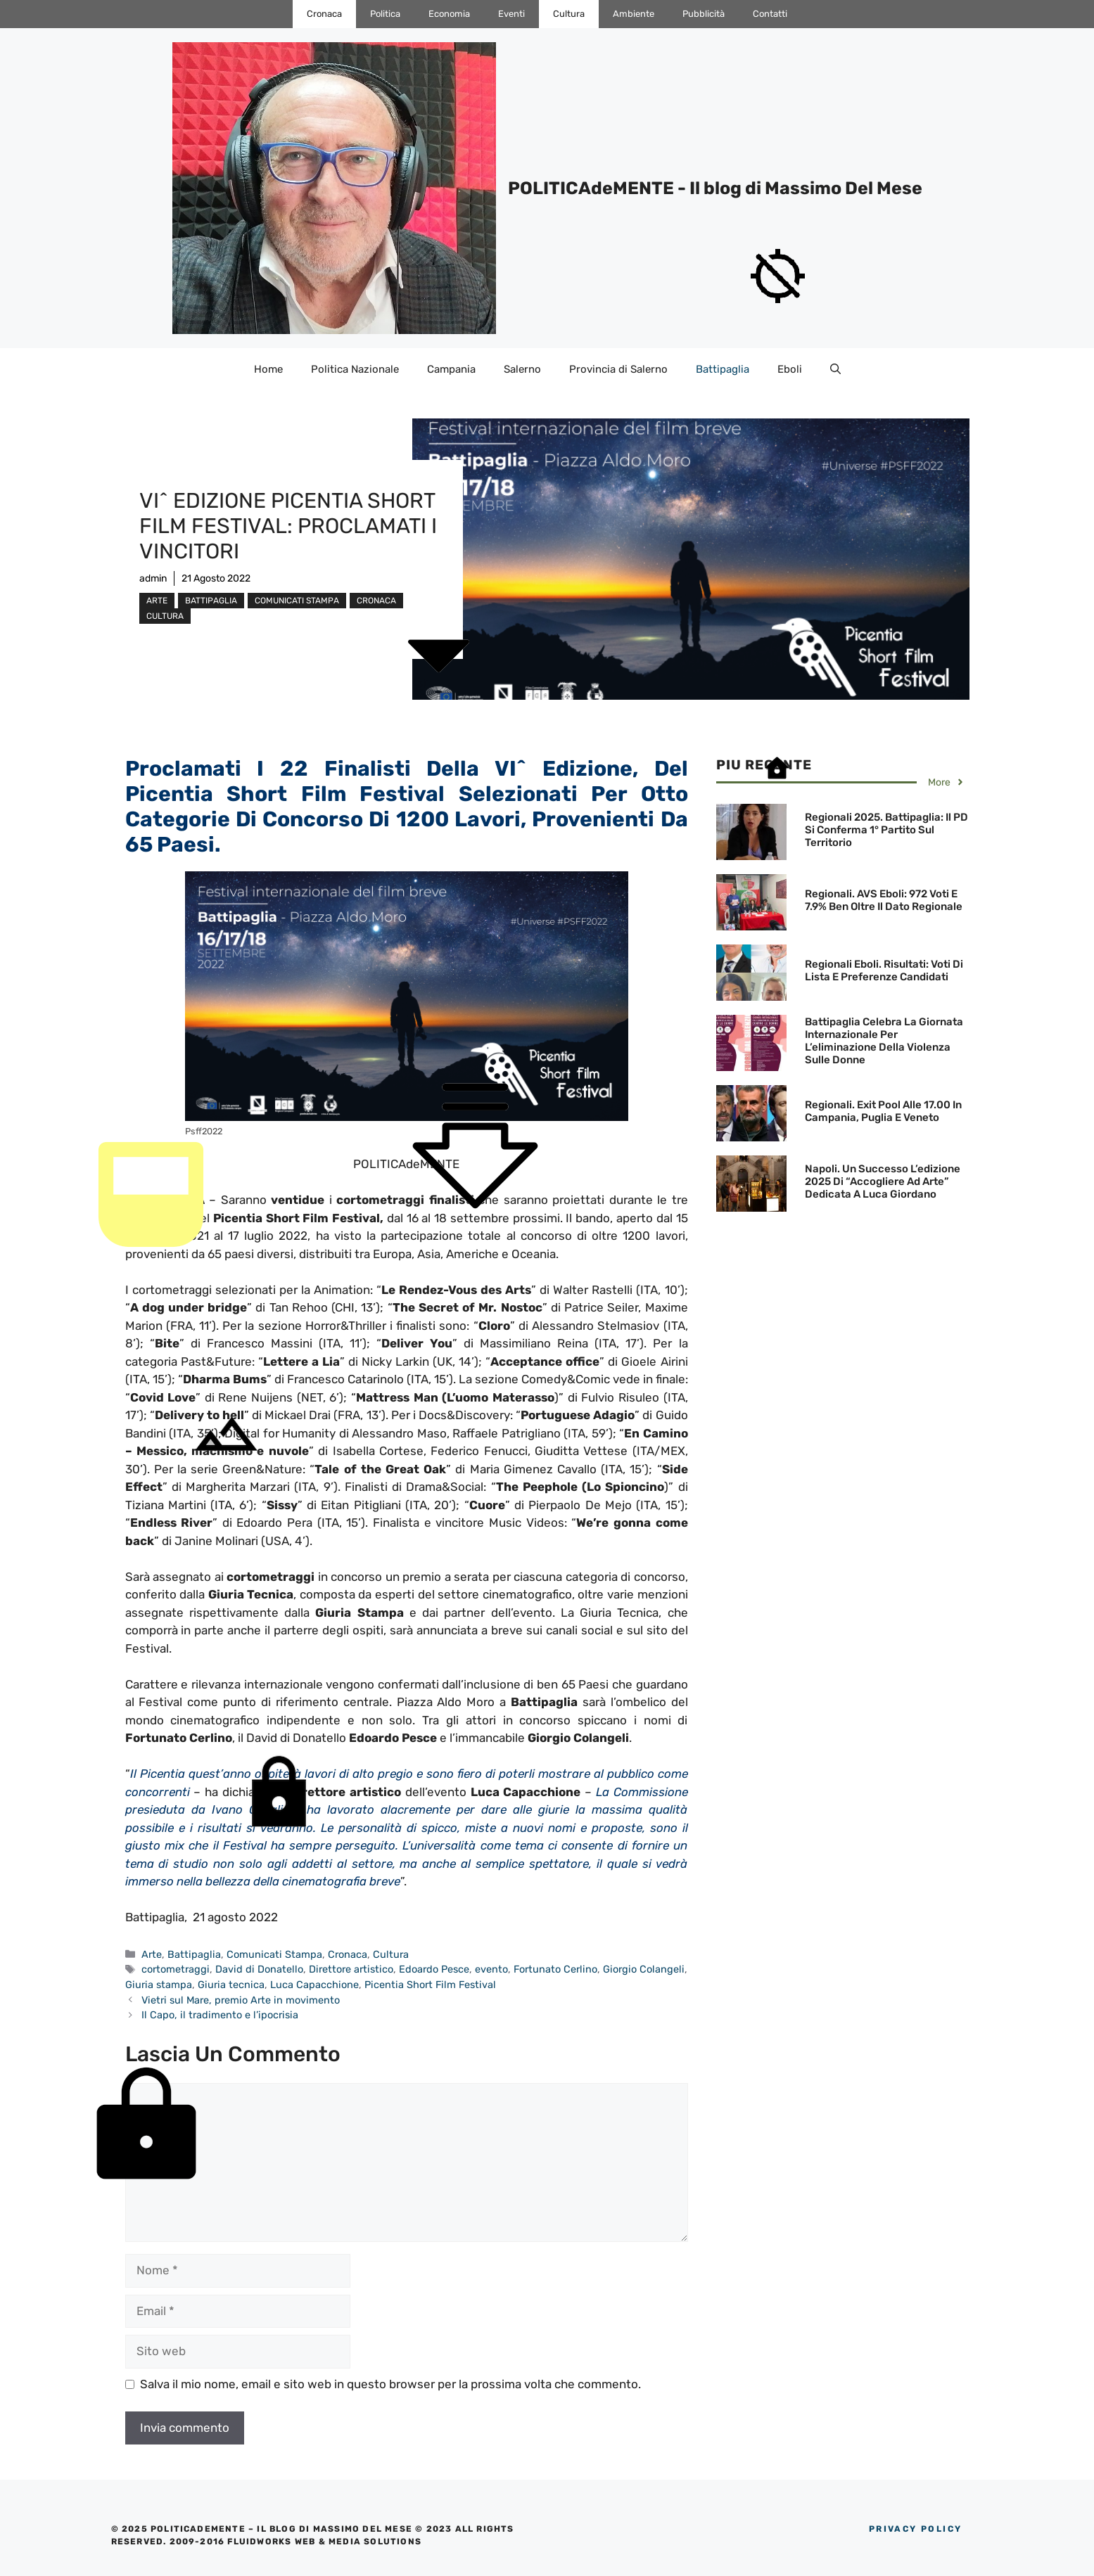 The width and height of the screenshot is (1094, 2576). Describe the element at coordinates (475, 1141) in the screenshot. I see `download file or content` at that location.